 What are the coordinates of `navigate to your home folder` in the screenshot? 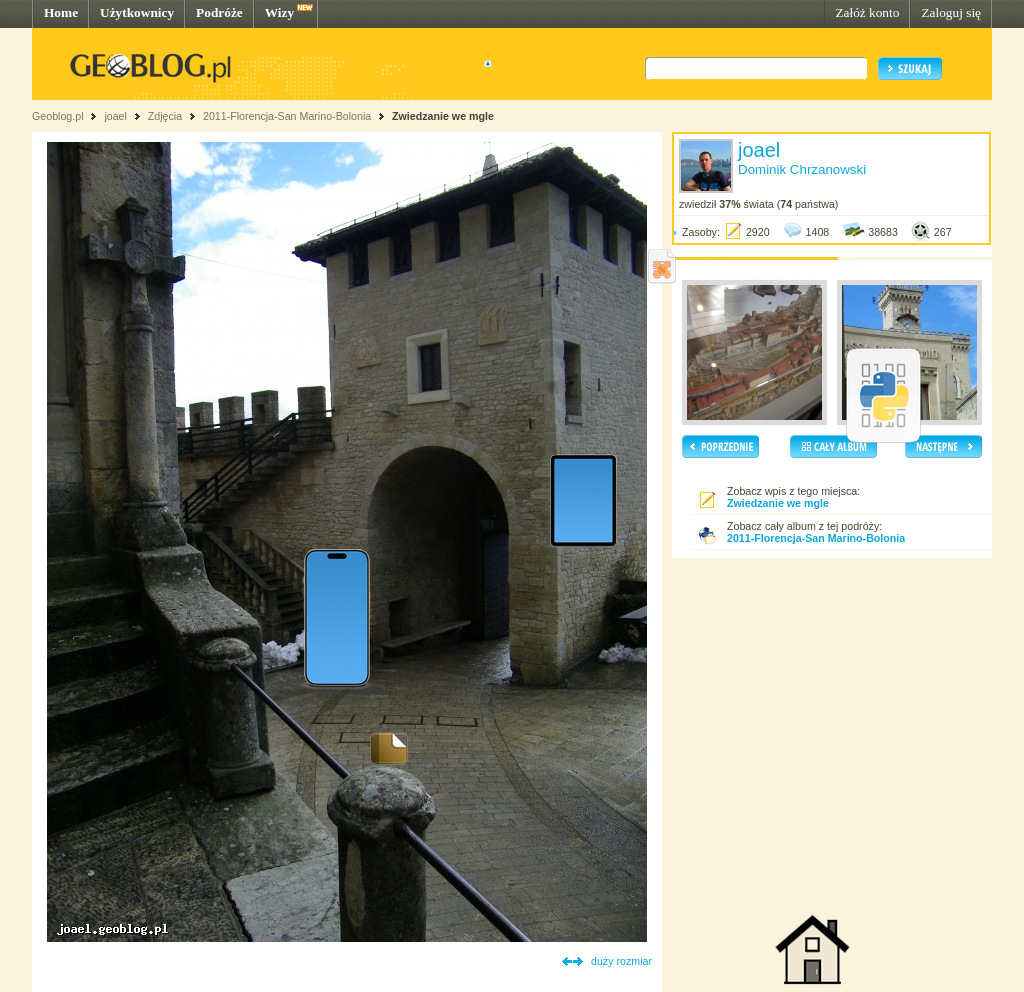 It's located at (812, 949).